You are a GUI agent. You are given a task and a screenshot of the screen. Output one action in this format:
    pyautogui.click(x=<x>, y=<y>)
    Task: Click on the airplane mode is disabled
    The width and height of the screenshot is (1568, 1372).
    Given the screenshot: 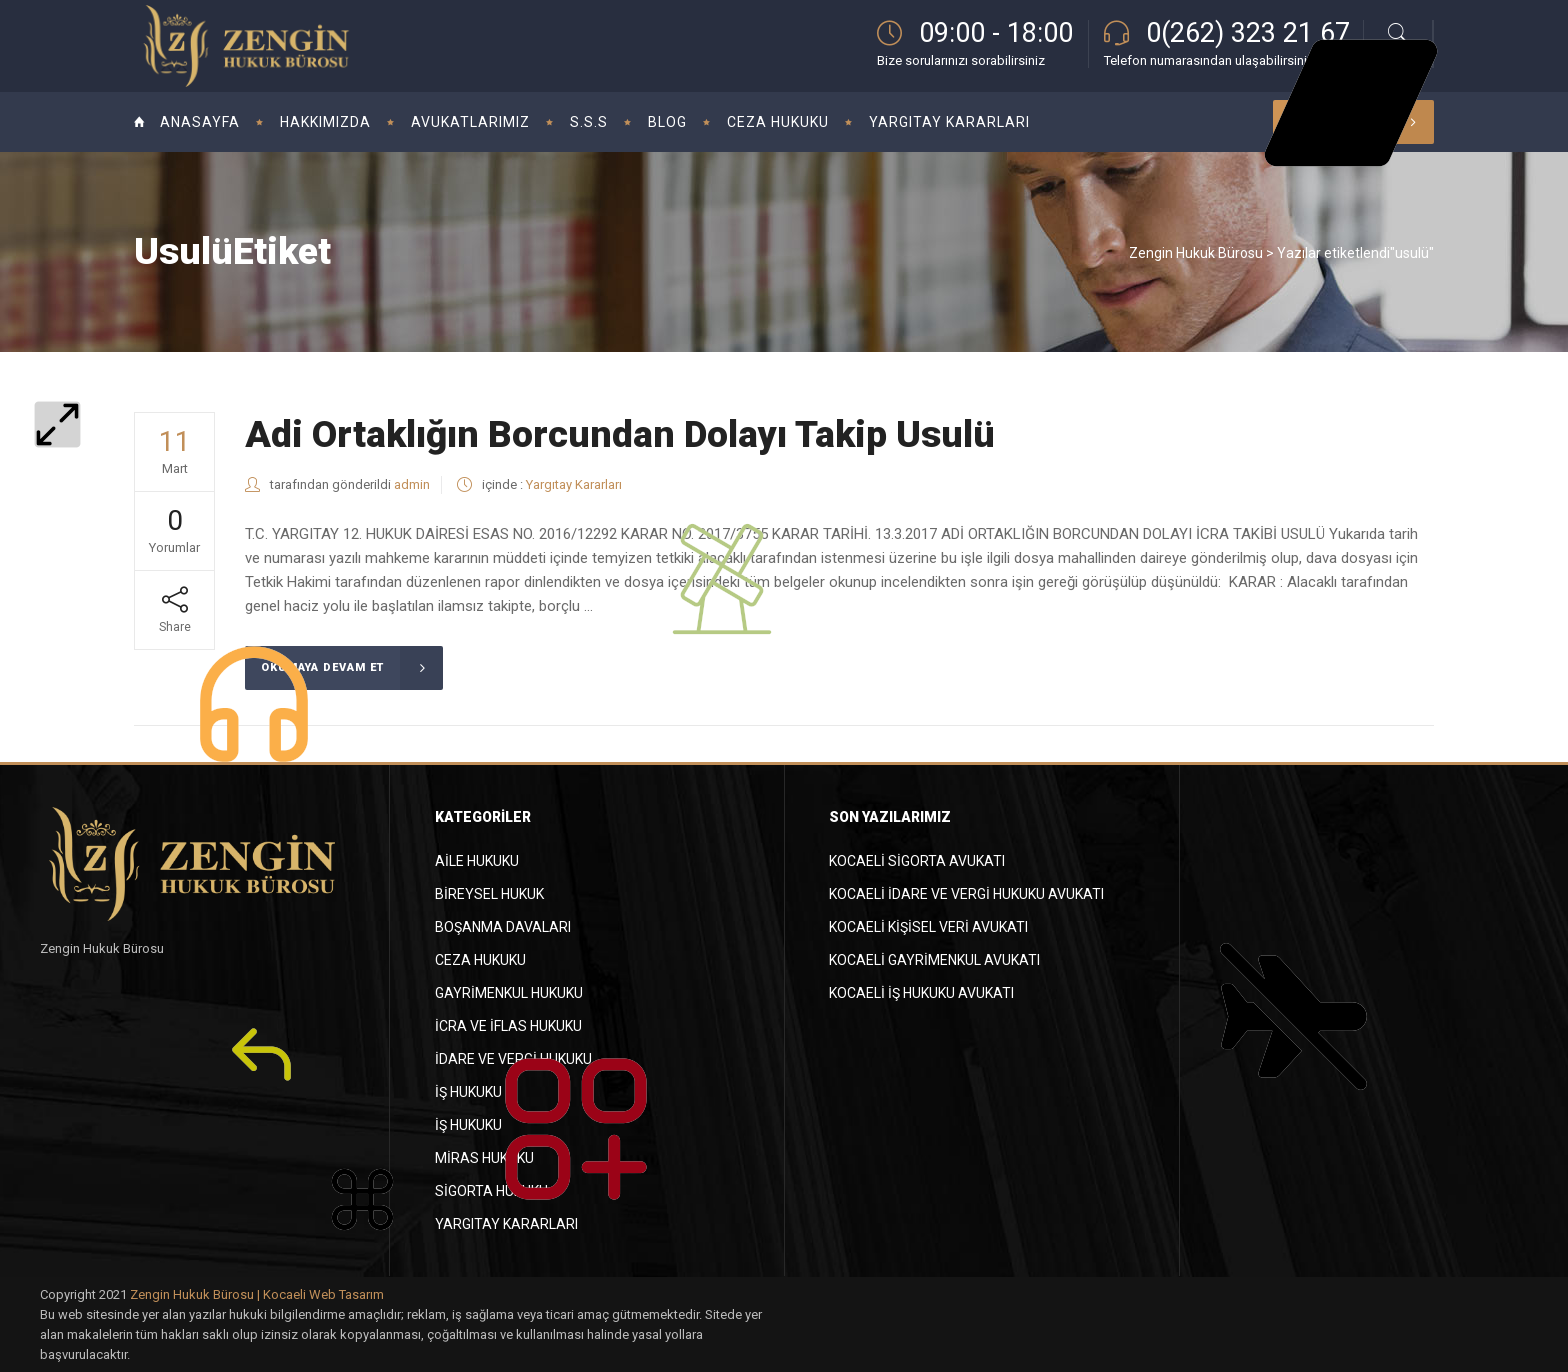 What is the action you would take?
    pyautogui.click(x=1293, y=1016)
    